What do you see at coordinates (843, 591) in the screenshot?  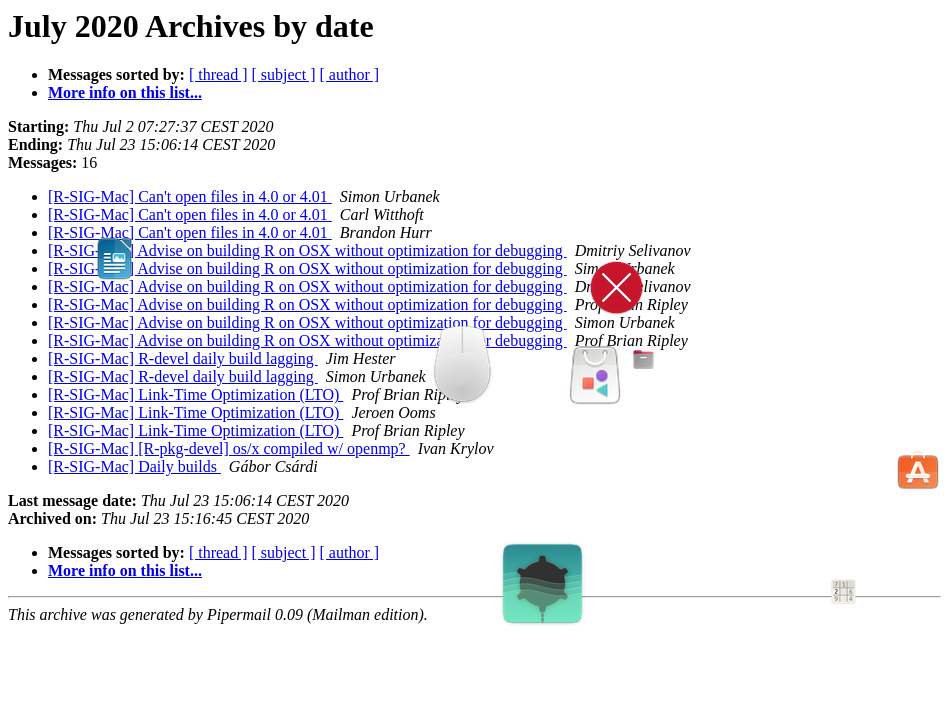 I see `open sudoku puzzle game` at bounding box center [843, 591].